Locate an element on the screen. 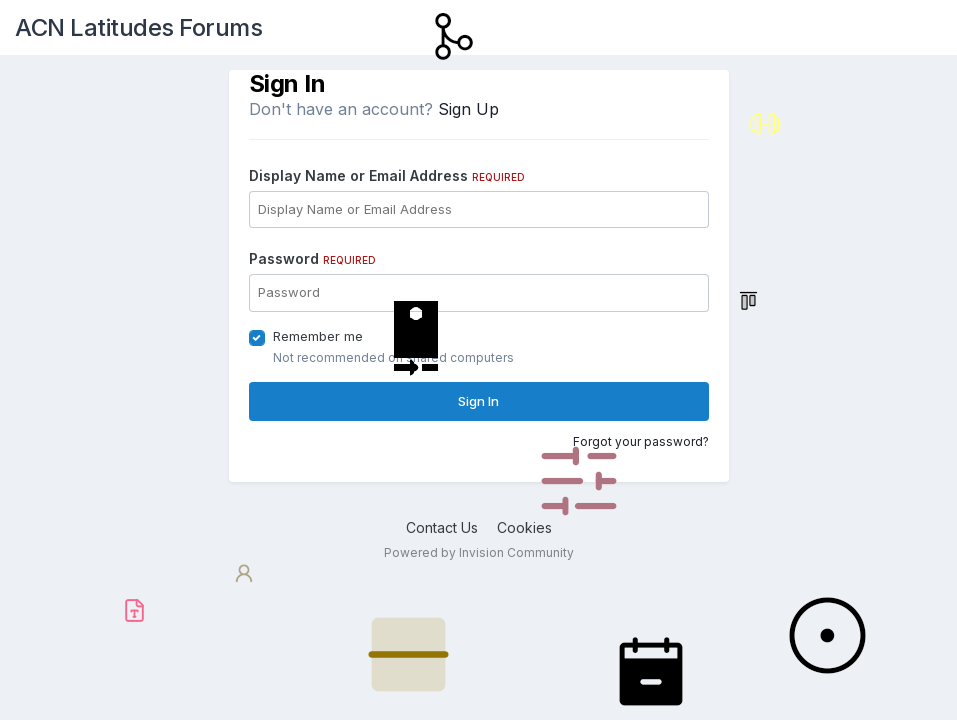  view text or document file type is located at coordinates (134, 610).